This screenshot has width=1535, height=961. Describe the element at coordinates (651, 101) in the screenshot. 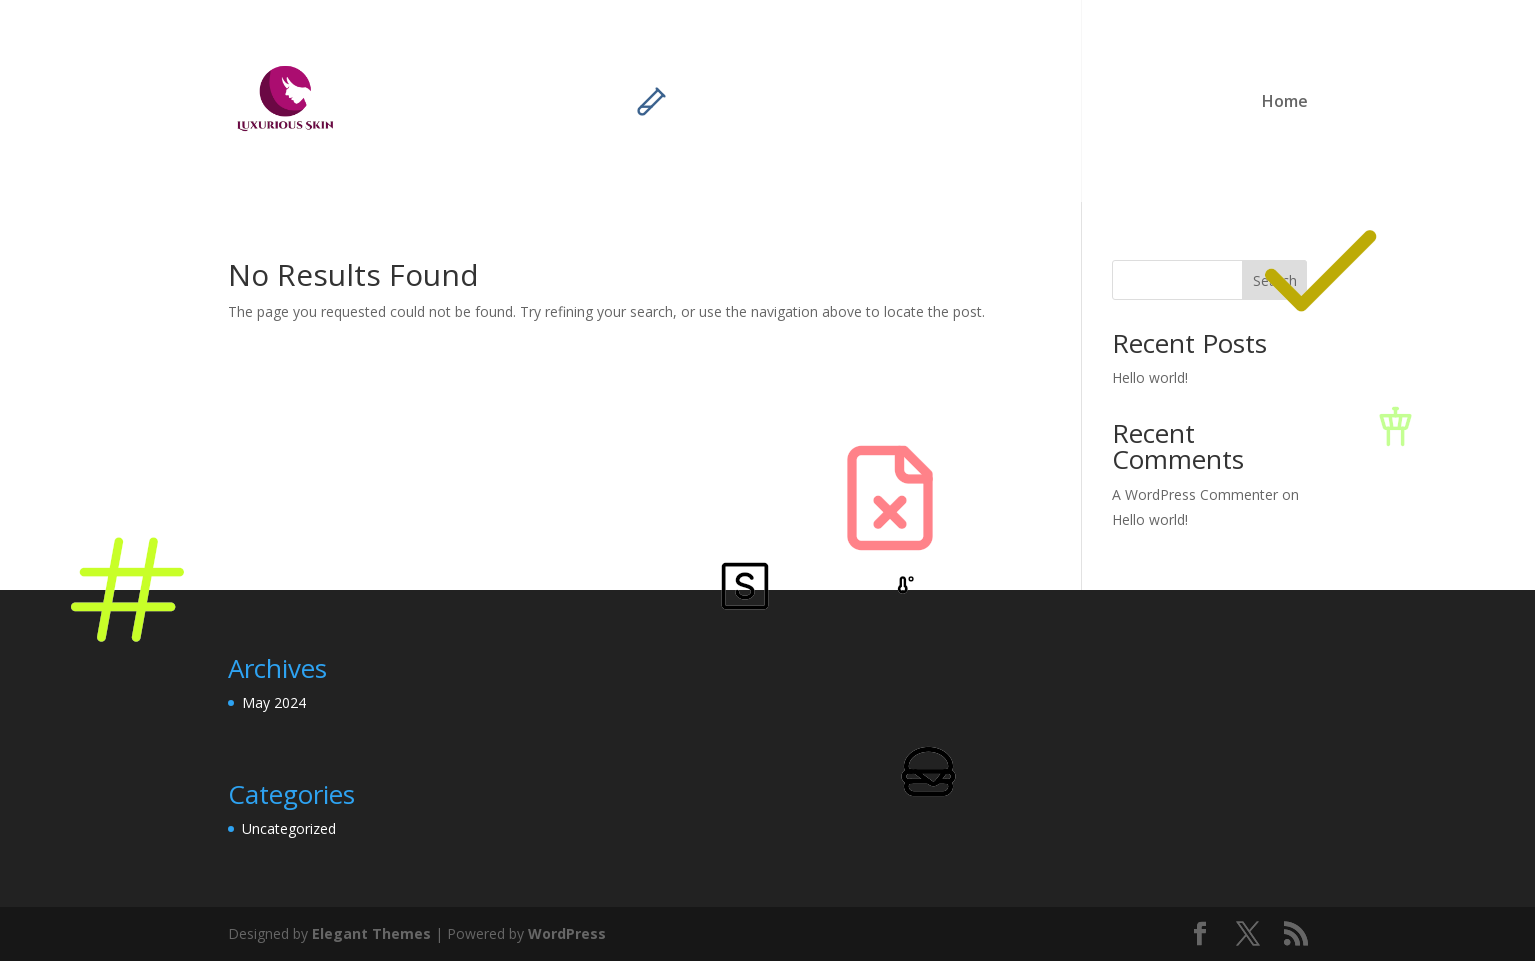

I see `access lab or experimental features` at that location.